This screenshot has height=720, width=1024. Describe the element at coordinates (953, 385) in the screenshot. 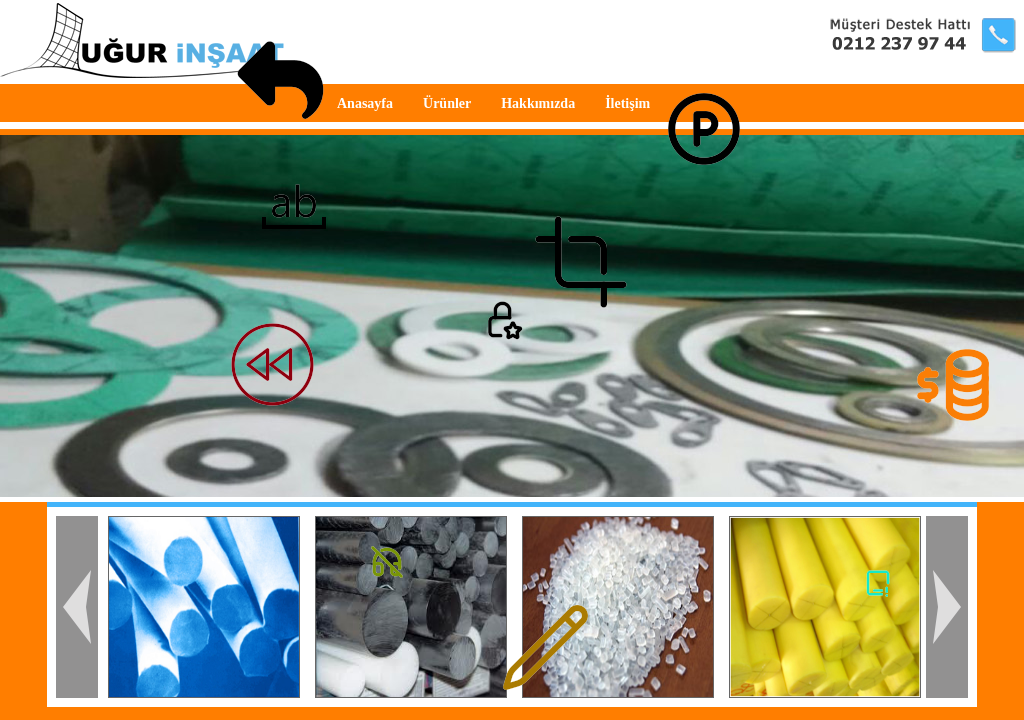

I see `view business plan or financial overview` at that location.